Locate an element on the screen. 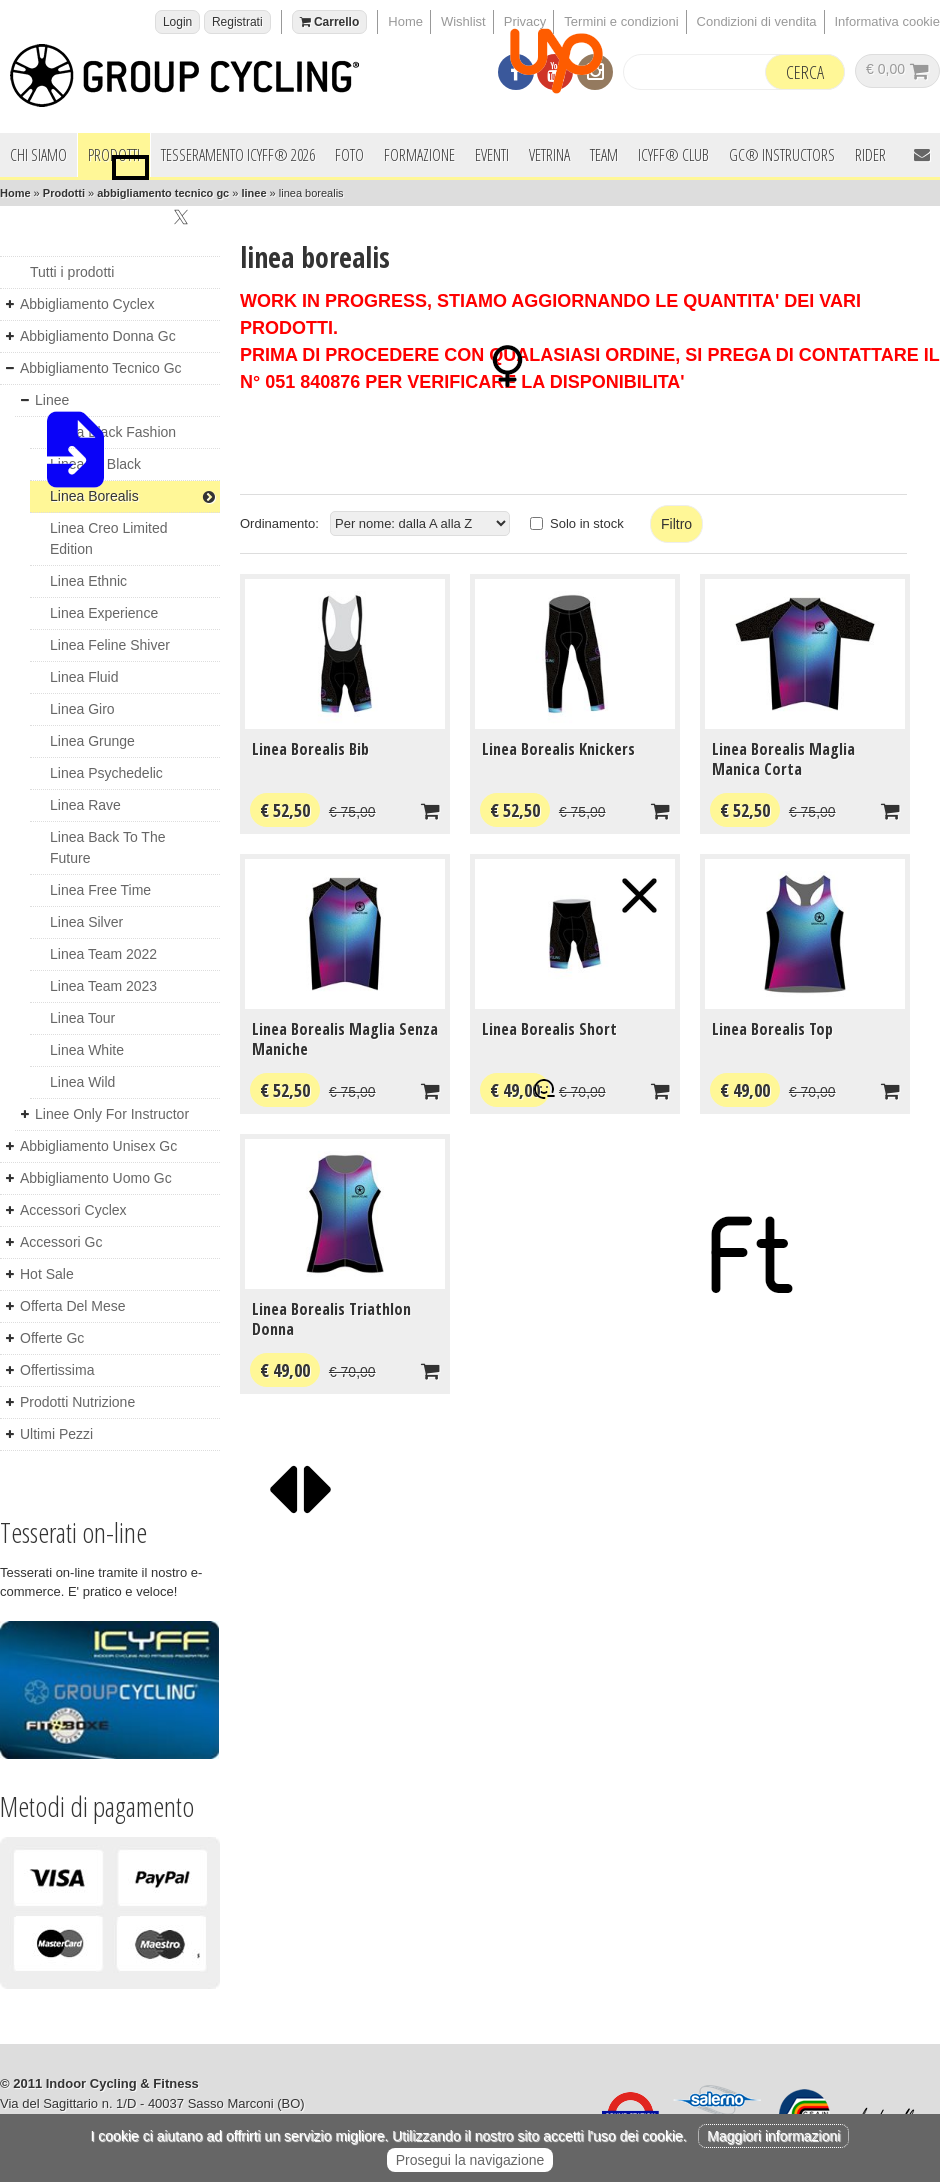  link to upwork freelancer profile is located at coordinates (556, 56).